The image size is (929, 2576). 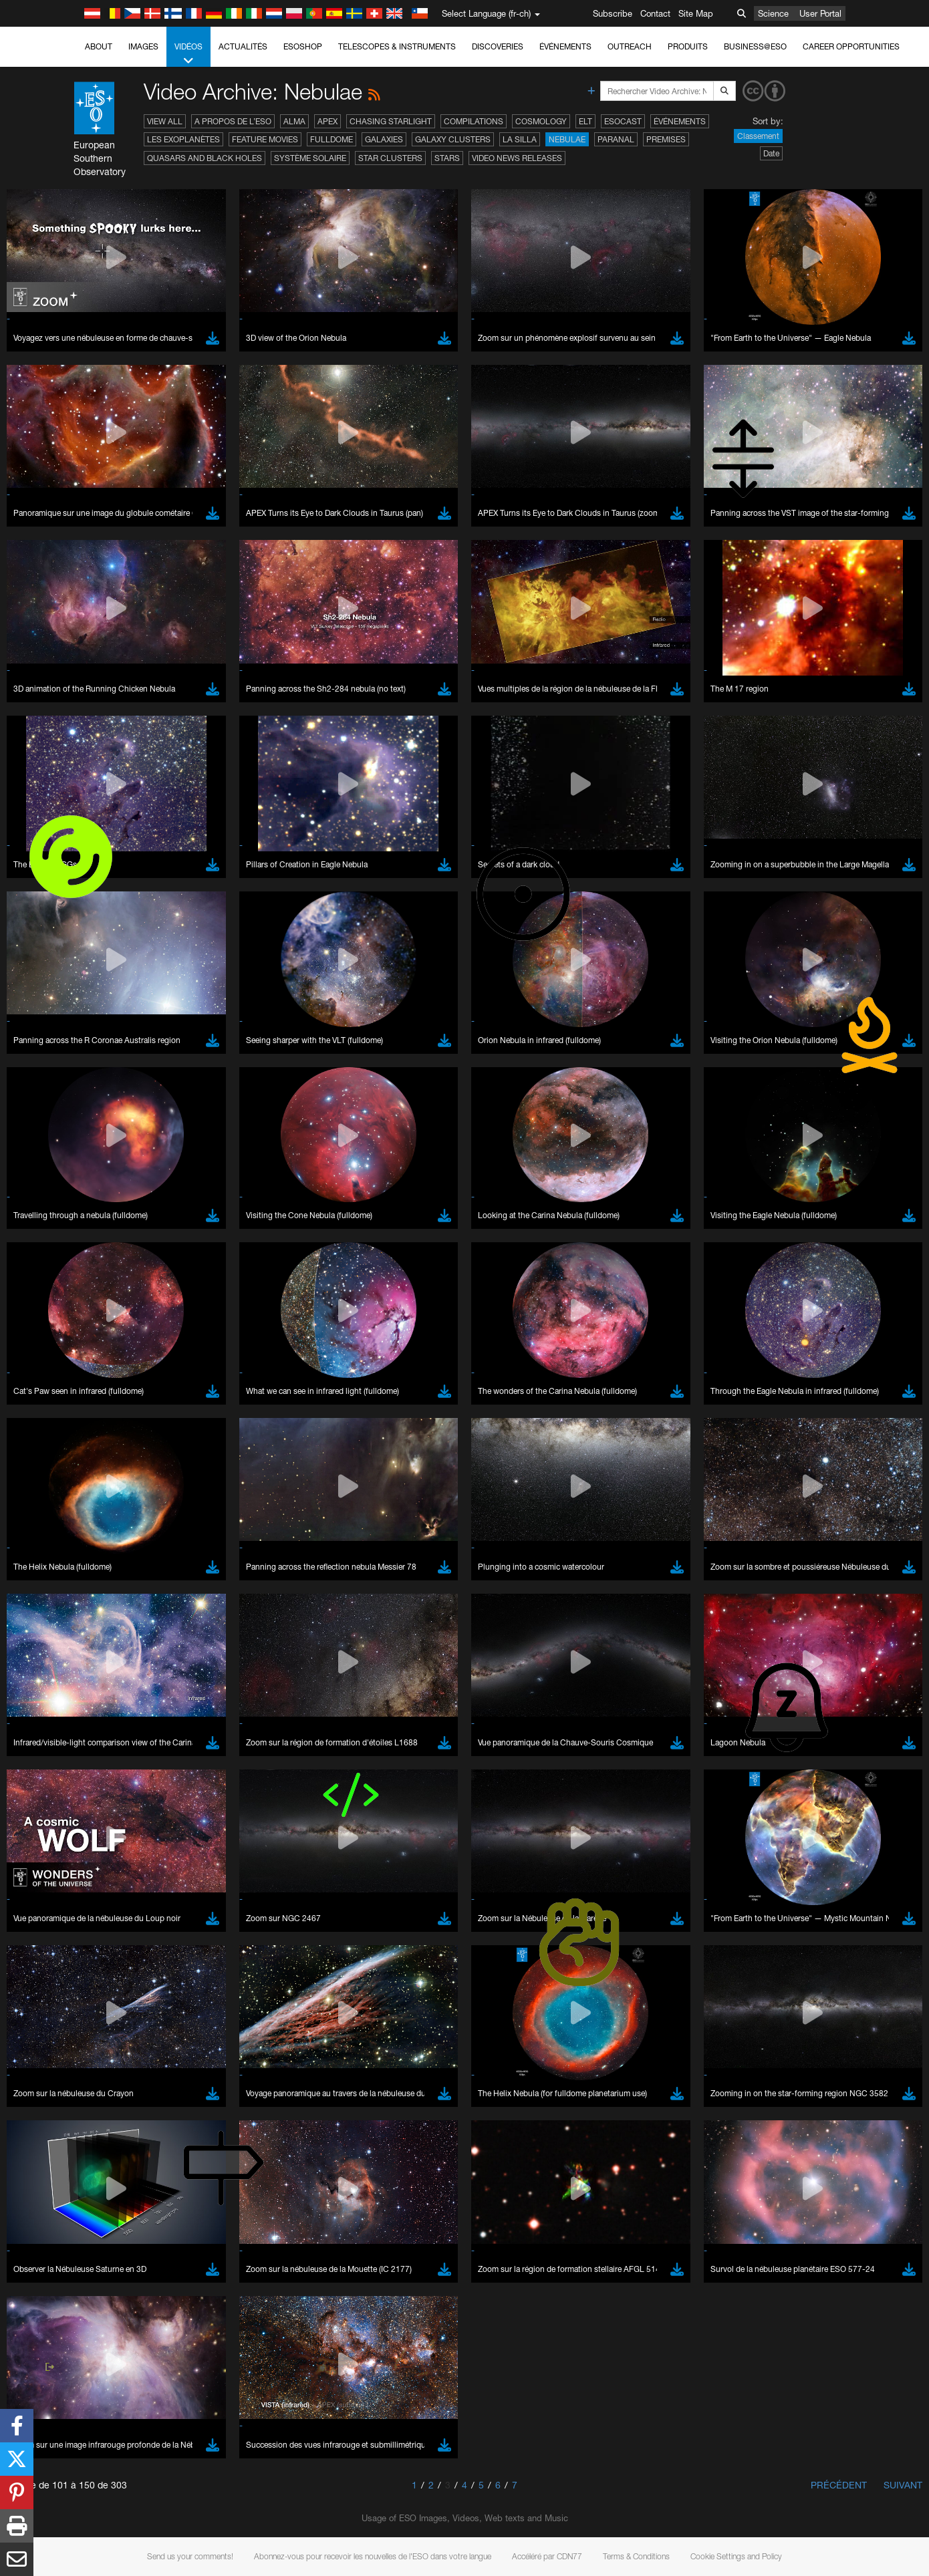 What do you see at coordinates (787, 1707) in the screenshot?
I see `mute notifications while sleeping` at bounding box center [787, 1707].